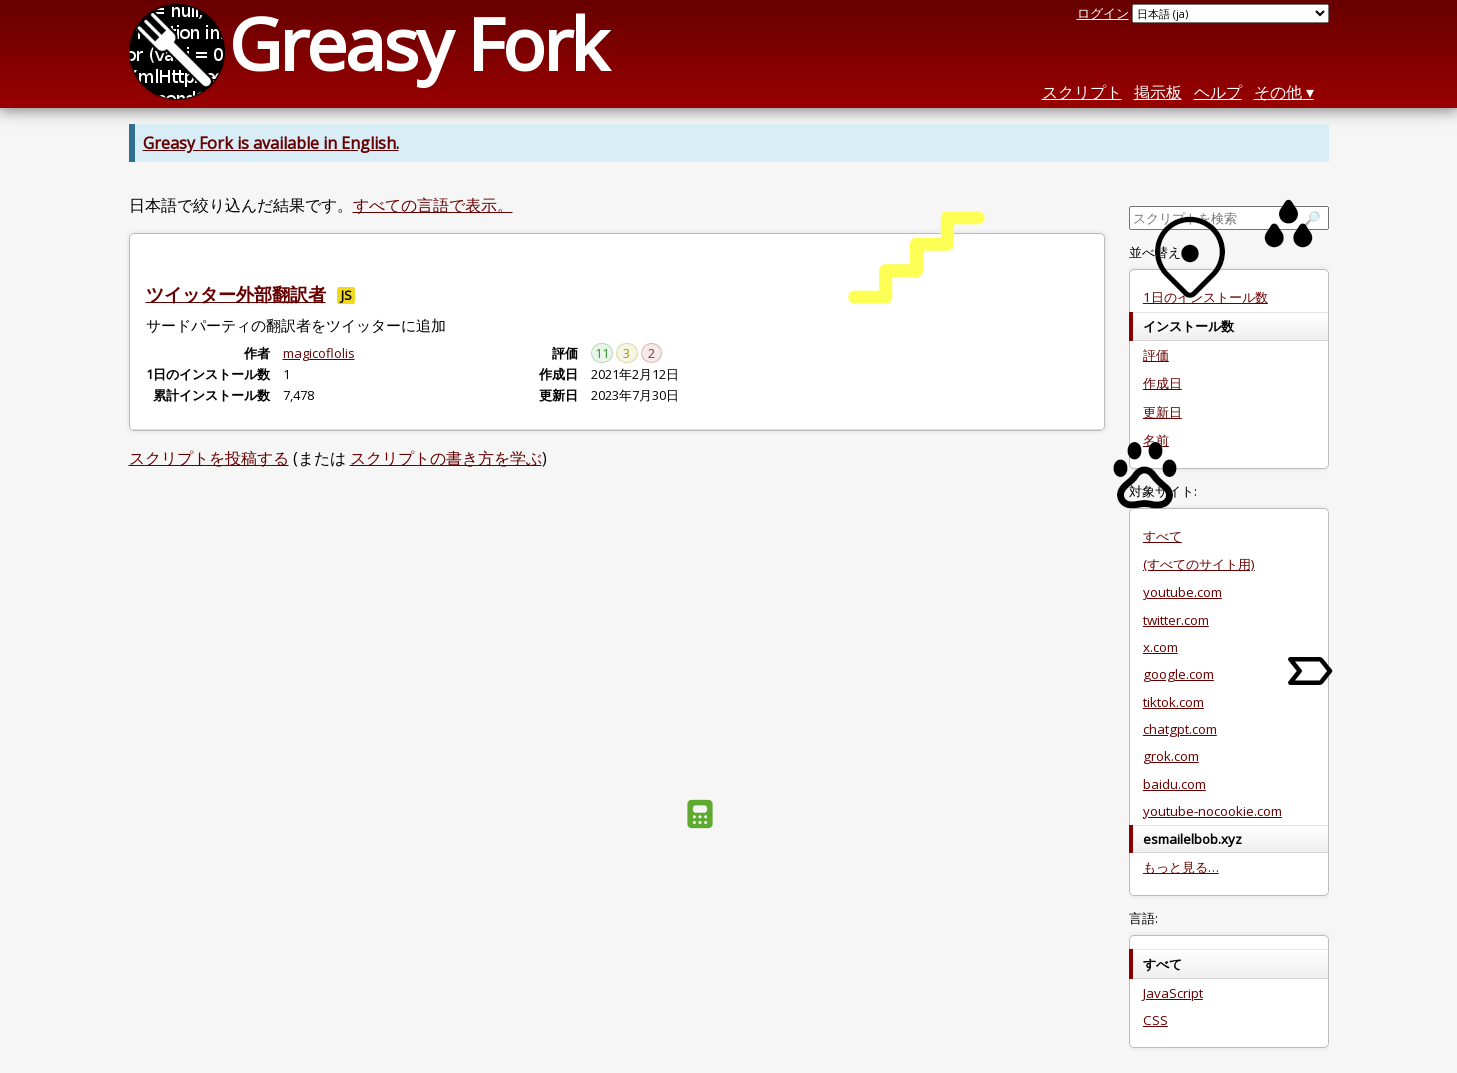  What do you see at coordinates (916, 257) in the screenshot?
I see `view steps or stairs in a building map` at bounding box center [916, 257].